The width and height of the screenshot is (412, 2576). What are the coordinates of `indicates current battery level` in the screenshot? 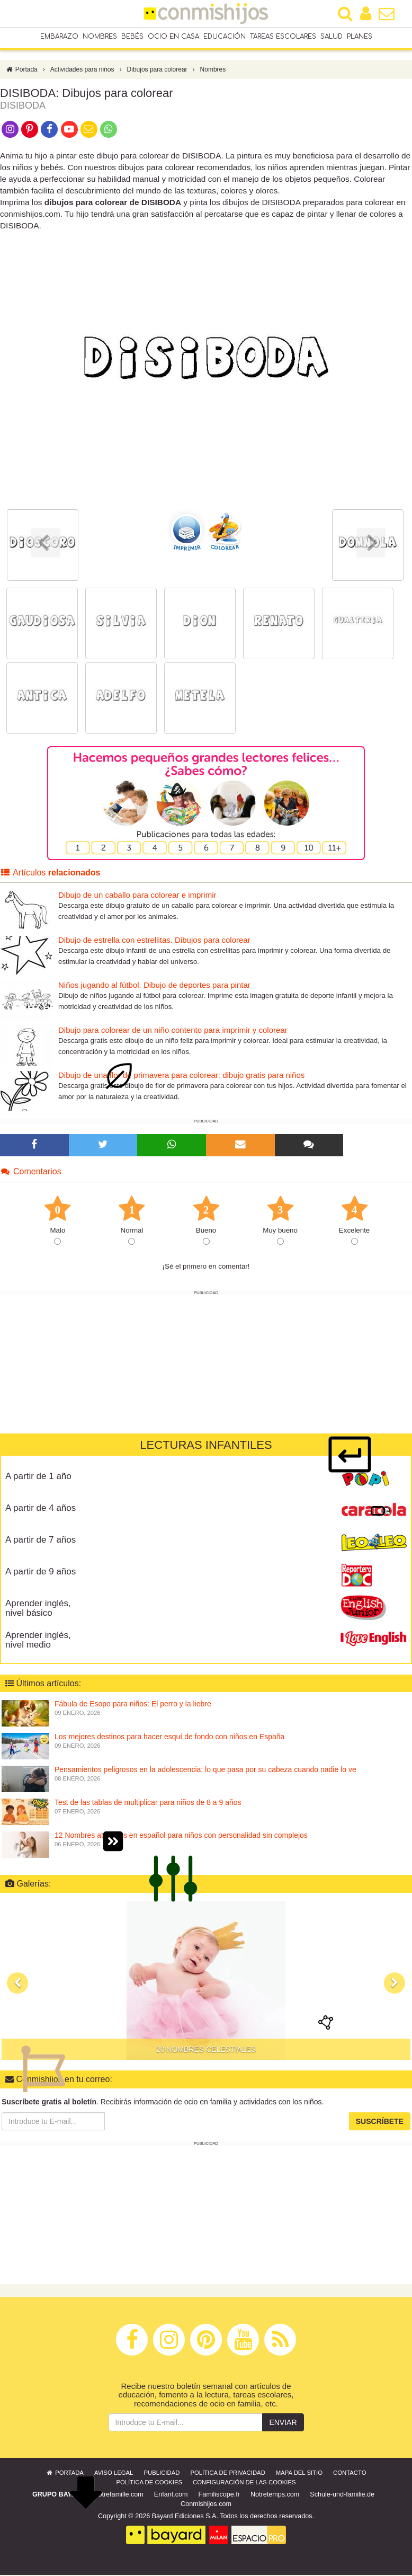 It's located at (378, 1511).